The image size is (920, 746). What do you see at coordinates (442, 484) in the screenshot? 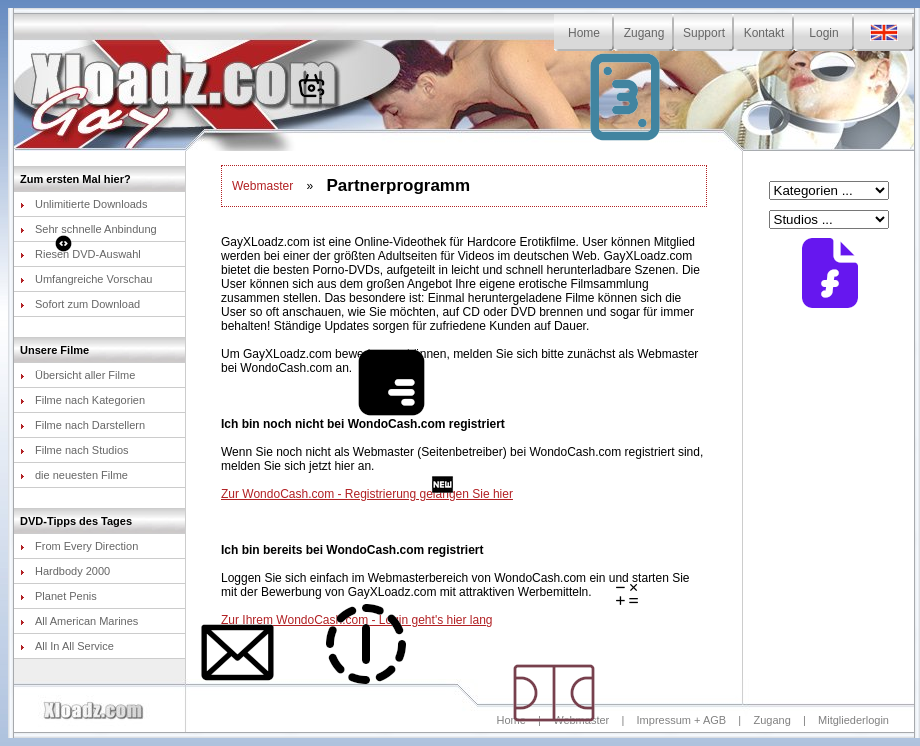
I see `indicates new content or recently added items` at bounding box center [442, 484].